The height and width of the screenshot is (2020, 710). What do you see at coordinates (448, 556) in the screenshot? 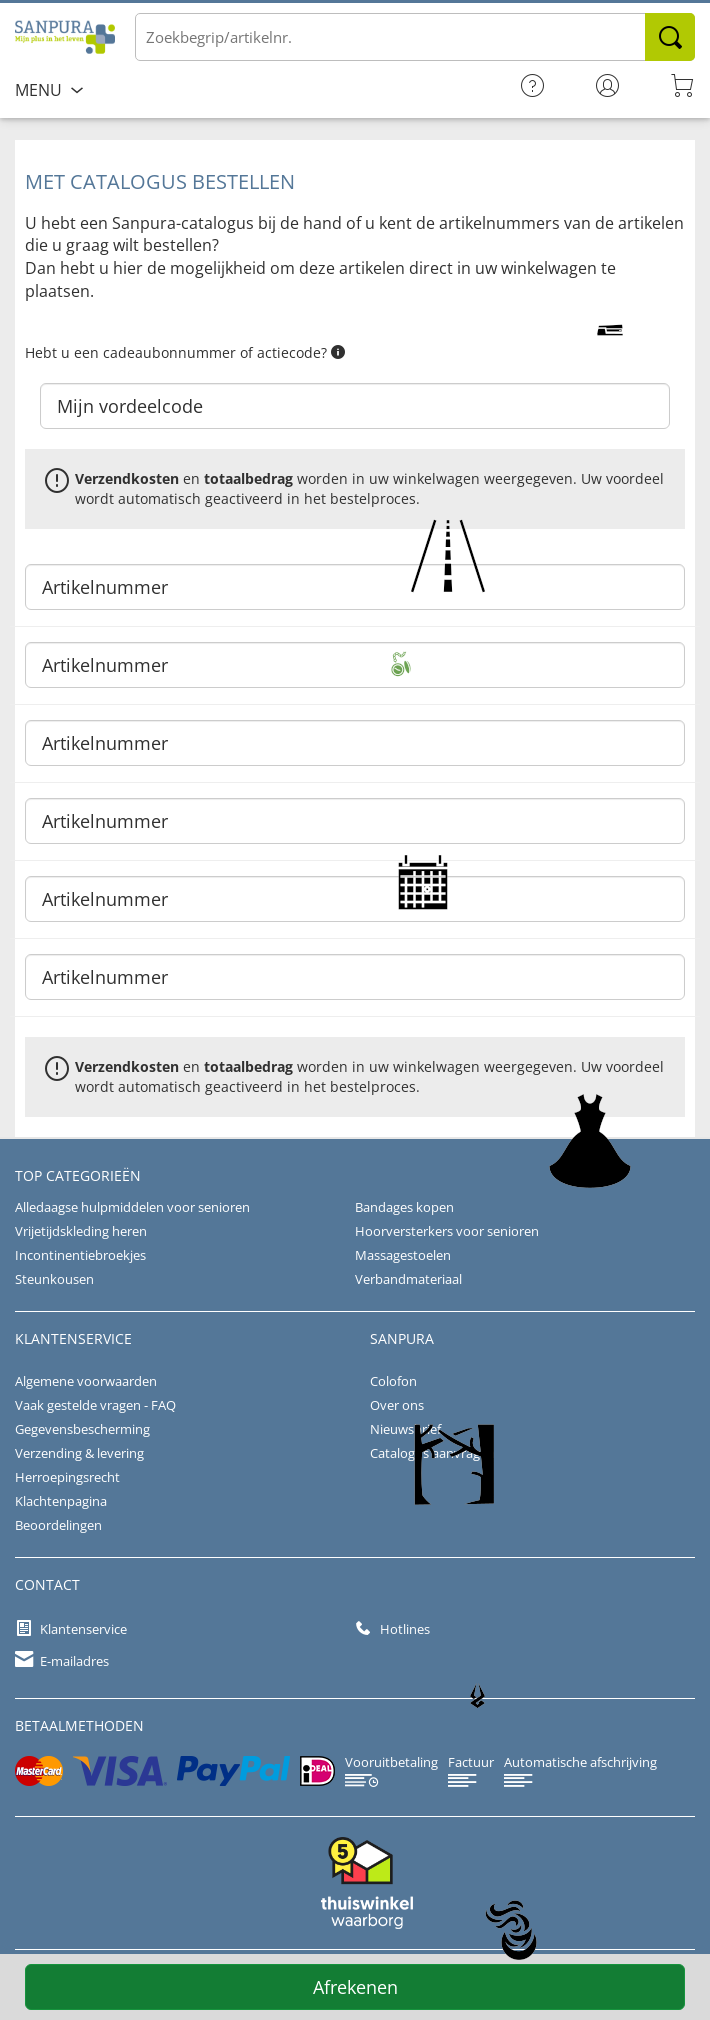
I see `view directions or navigation options` at bounding box center [448, 556].